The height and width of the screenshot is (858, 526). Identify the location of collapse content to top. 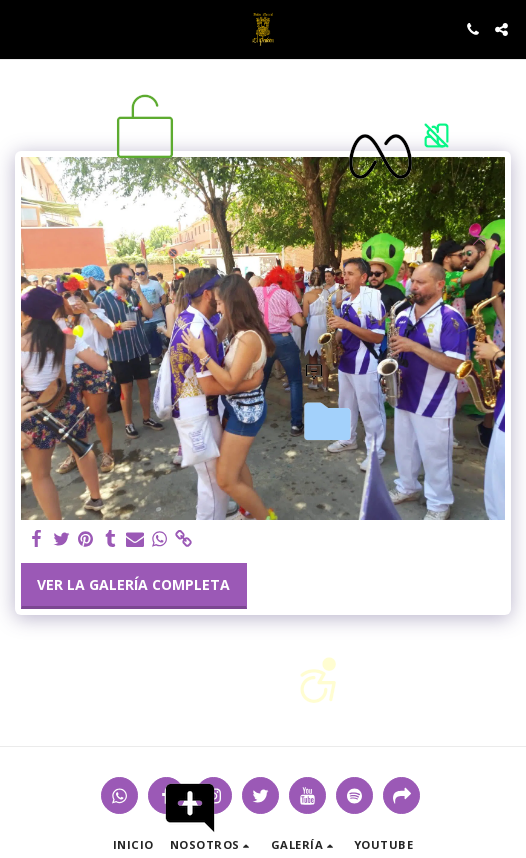
(479, 240).